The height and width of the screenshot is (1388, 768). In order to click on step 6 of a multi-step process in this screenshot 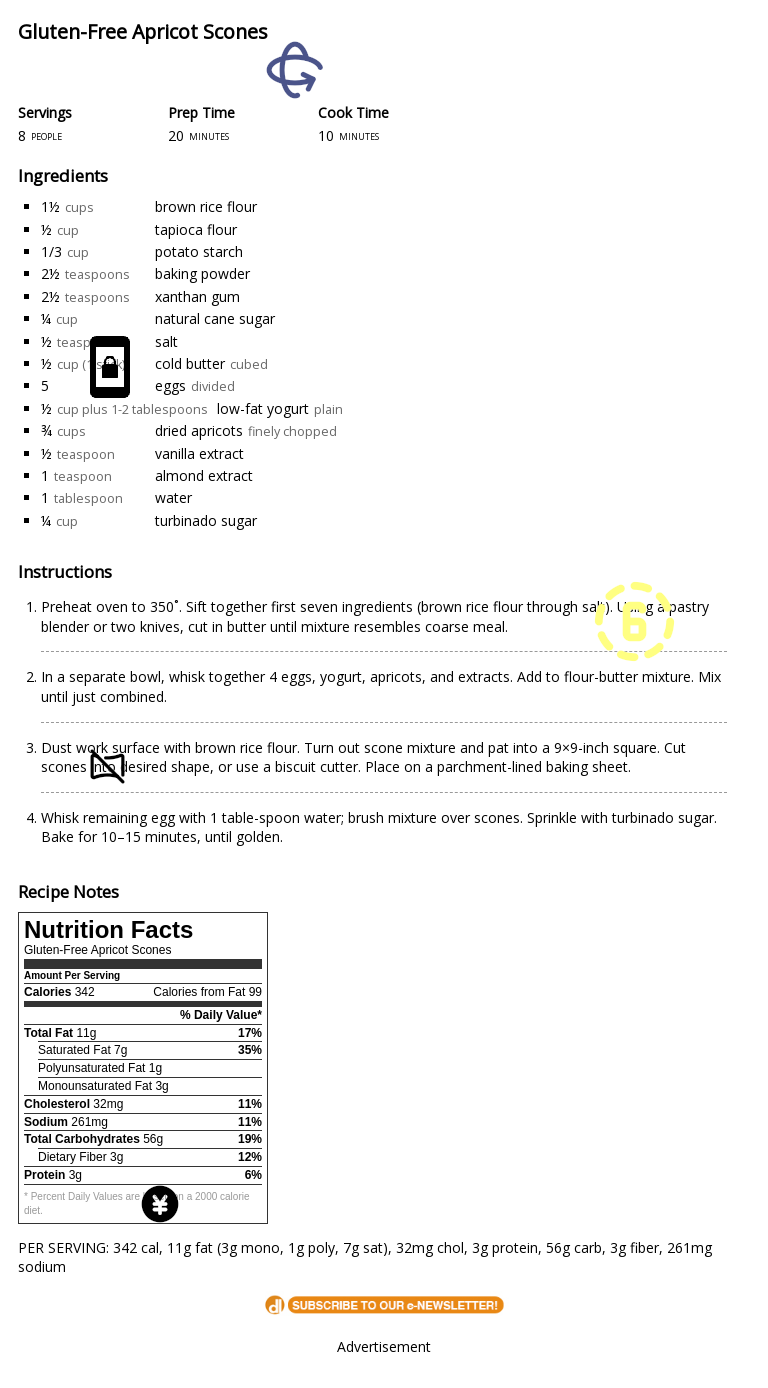, I will do `click(634, 621)`.